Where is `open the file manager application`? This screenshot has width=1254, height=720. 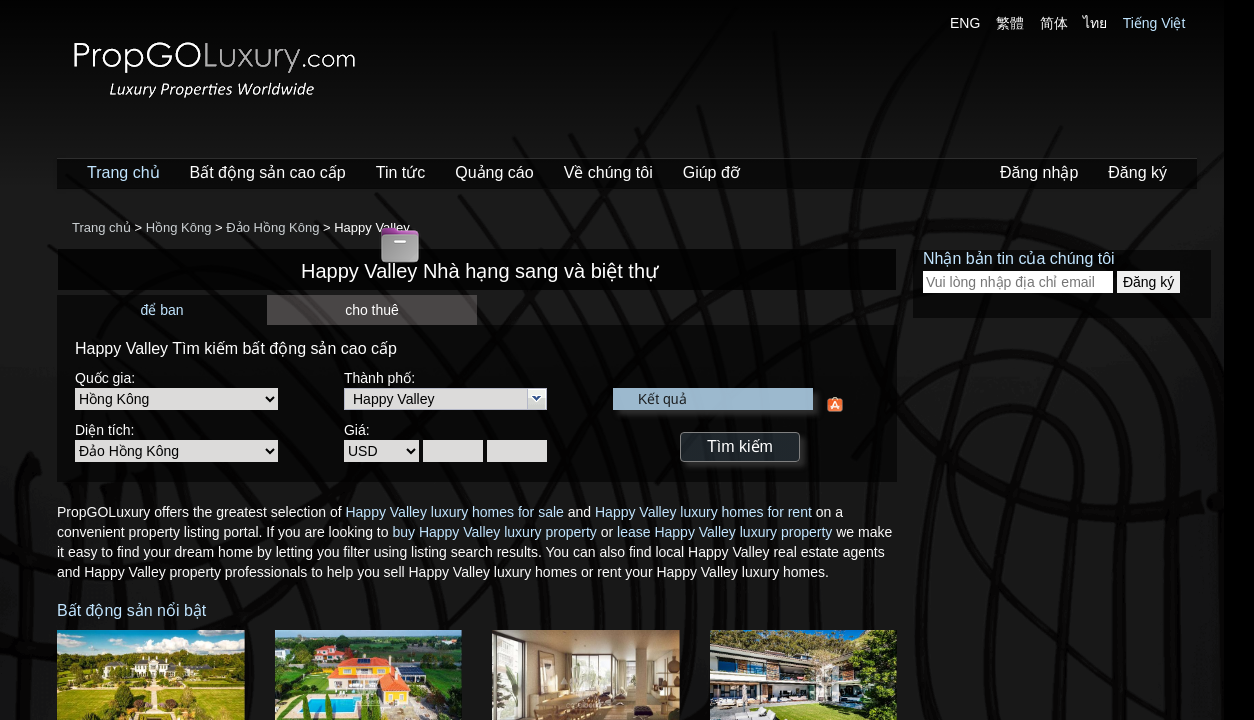 open the file manager application is located at coordinates (400, 245).